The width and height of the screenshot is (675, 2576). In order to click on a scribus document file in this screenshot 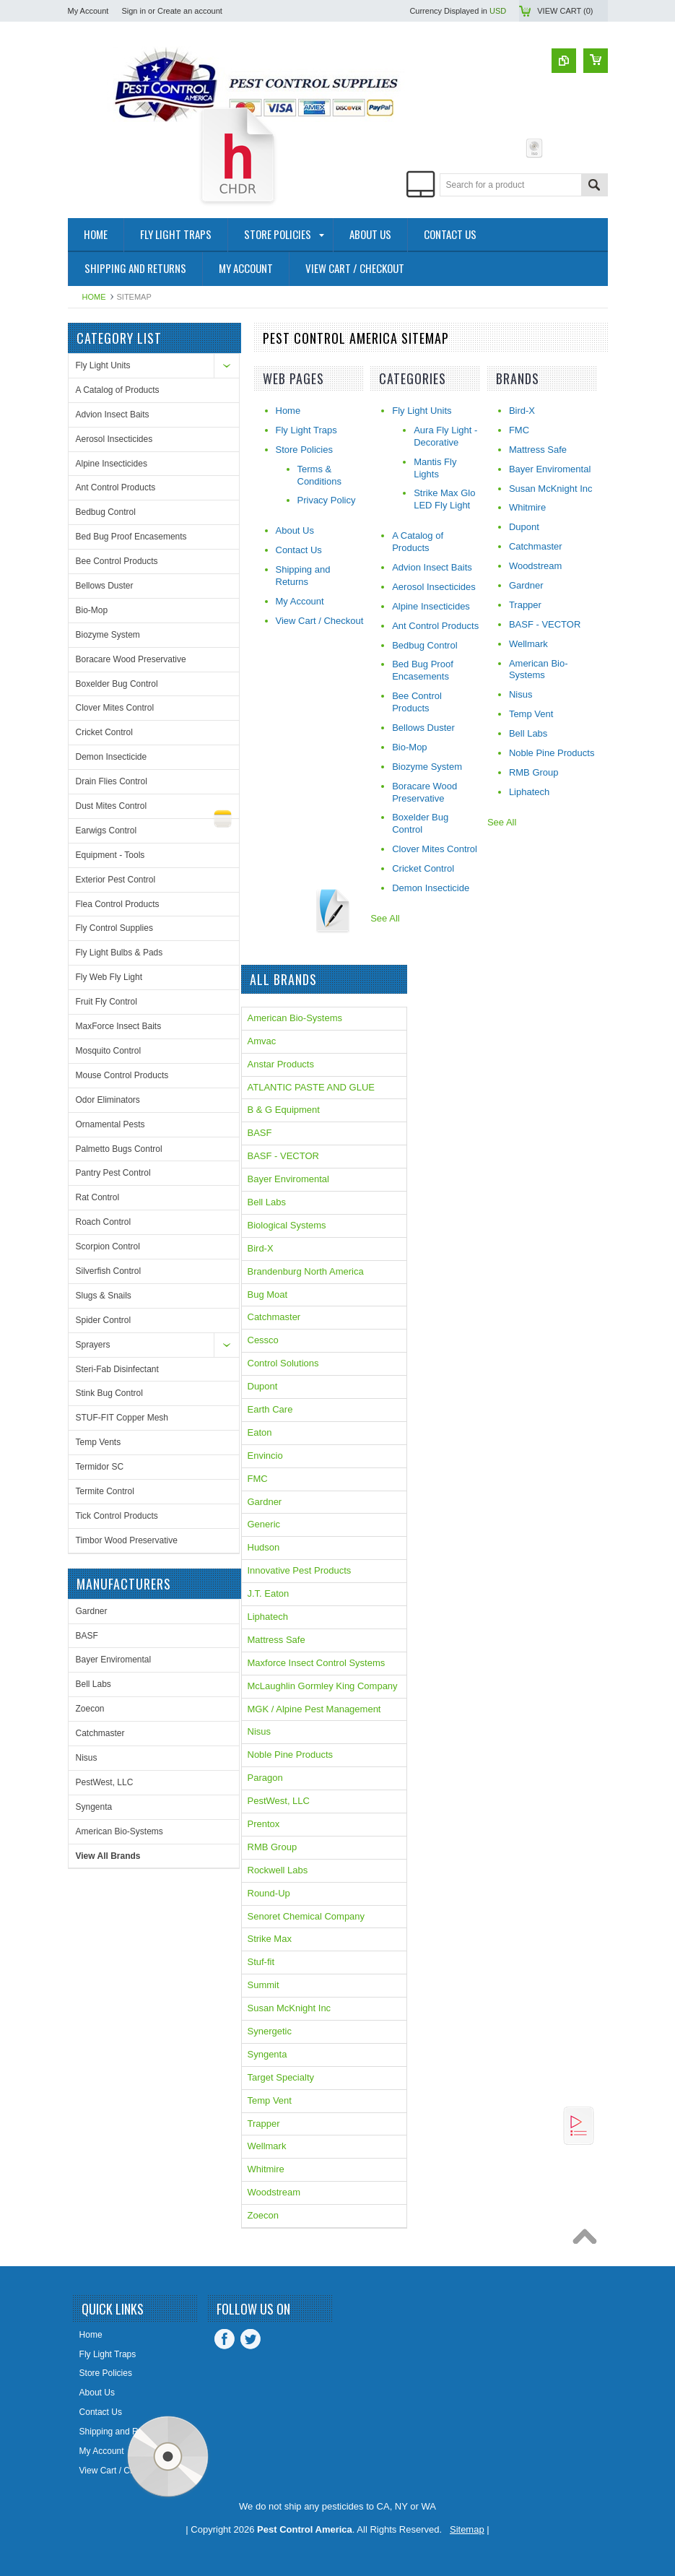, I will do `click(309, 911)`.